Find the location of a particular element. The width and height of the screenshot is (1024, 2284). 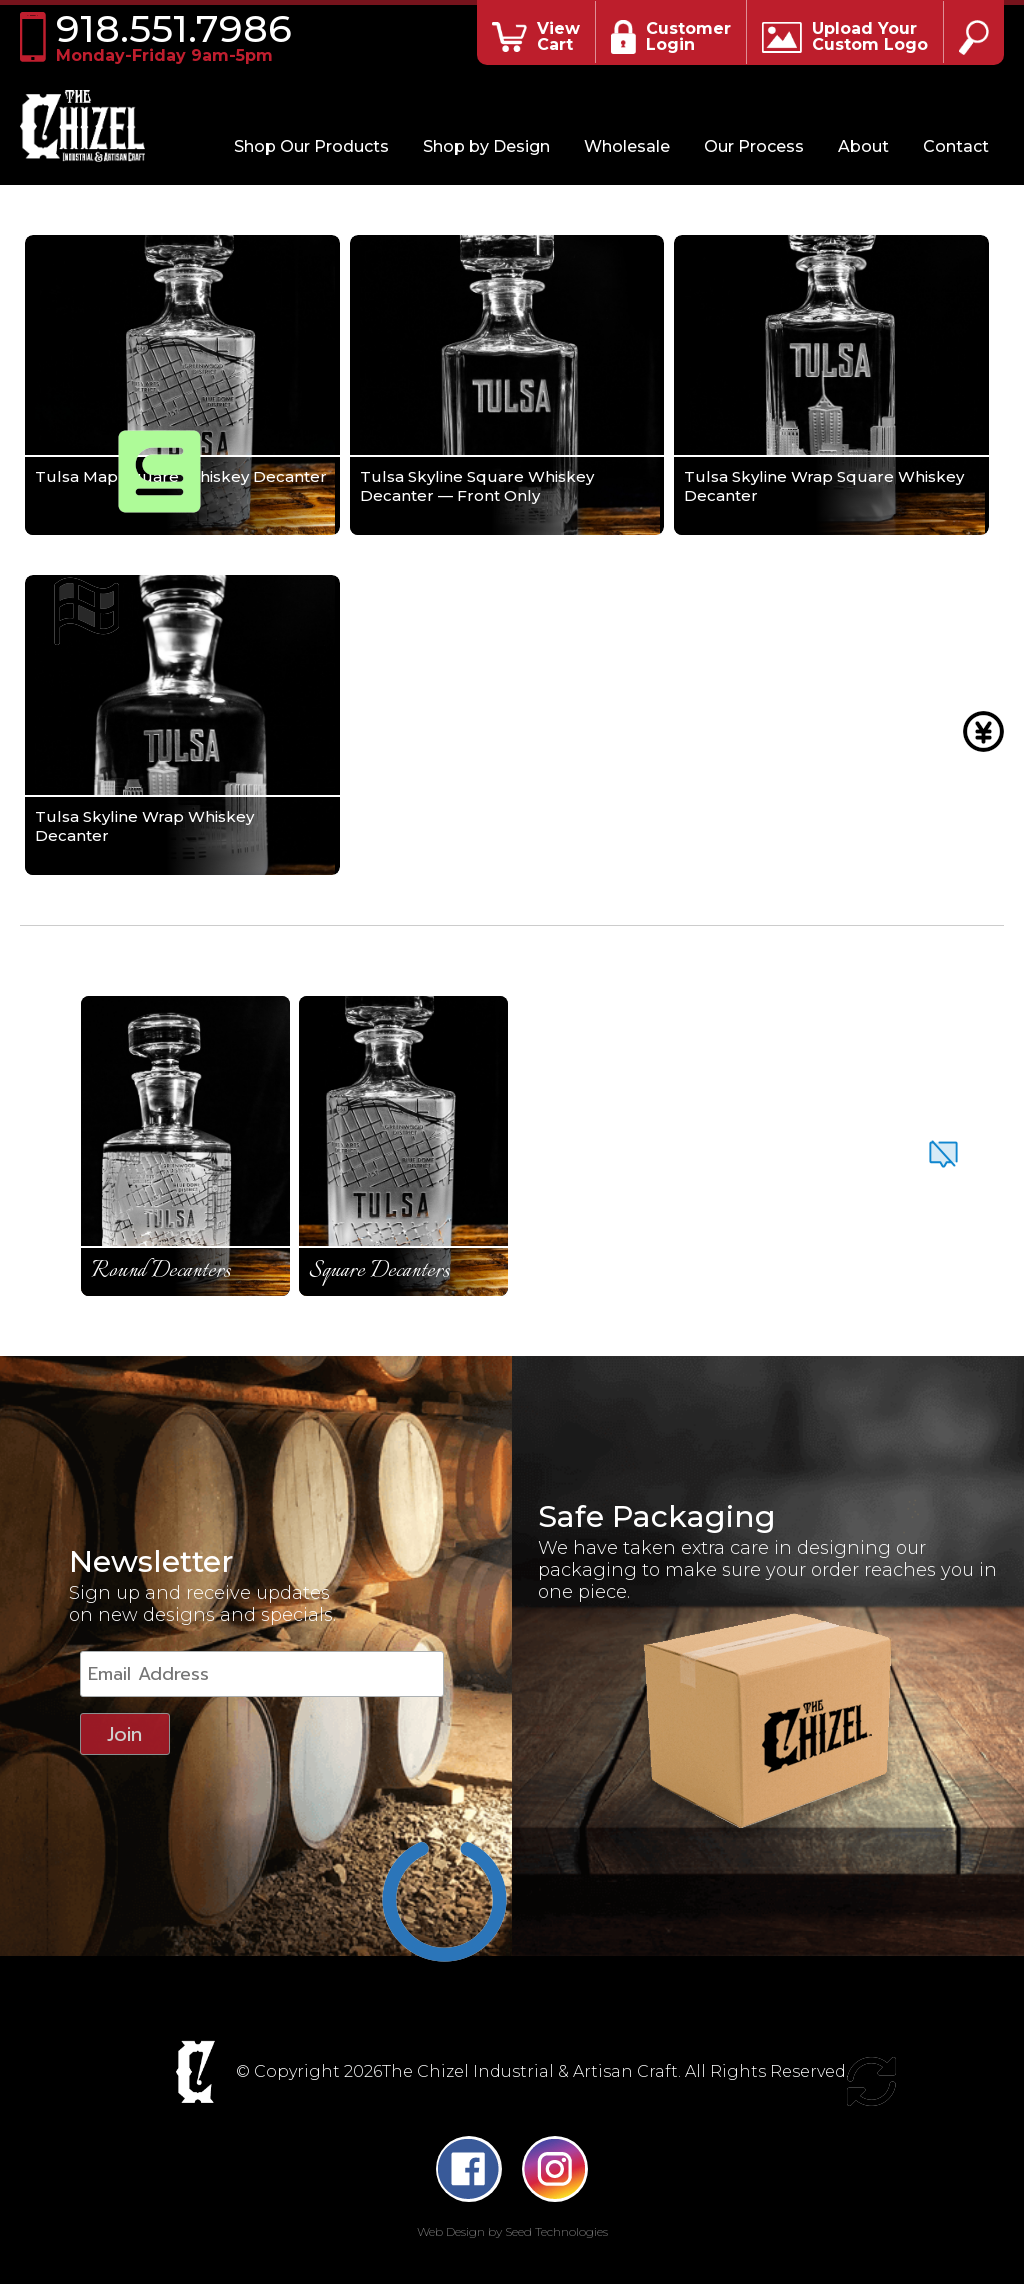

indicates a subset relationship in mathematical or data contexts is located at coordinates (159, 471).